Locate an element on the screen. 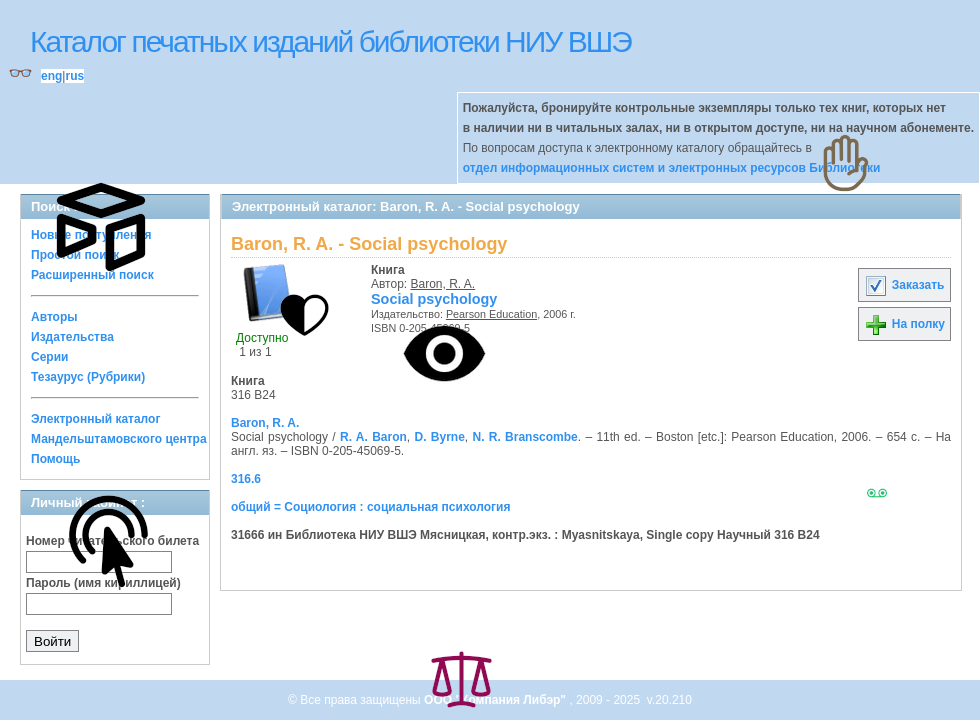  access legal or terms of service information is located at coordinates (461, 679).